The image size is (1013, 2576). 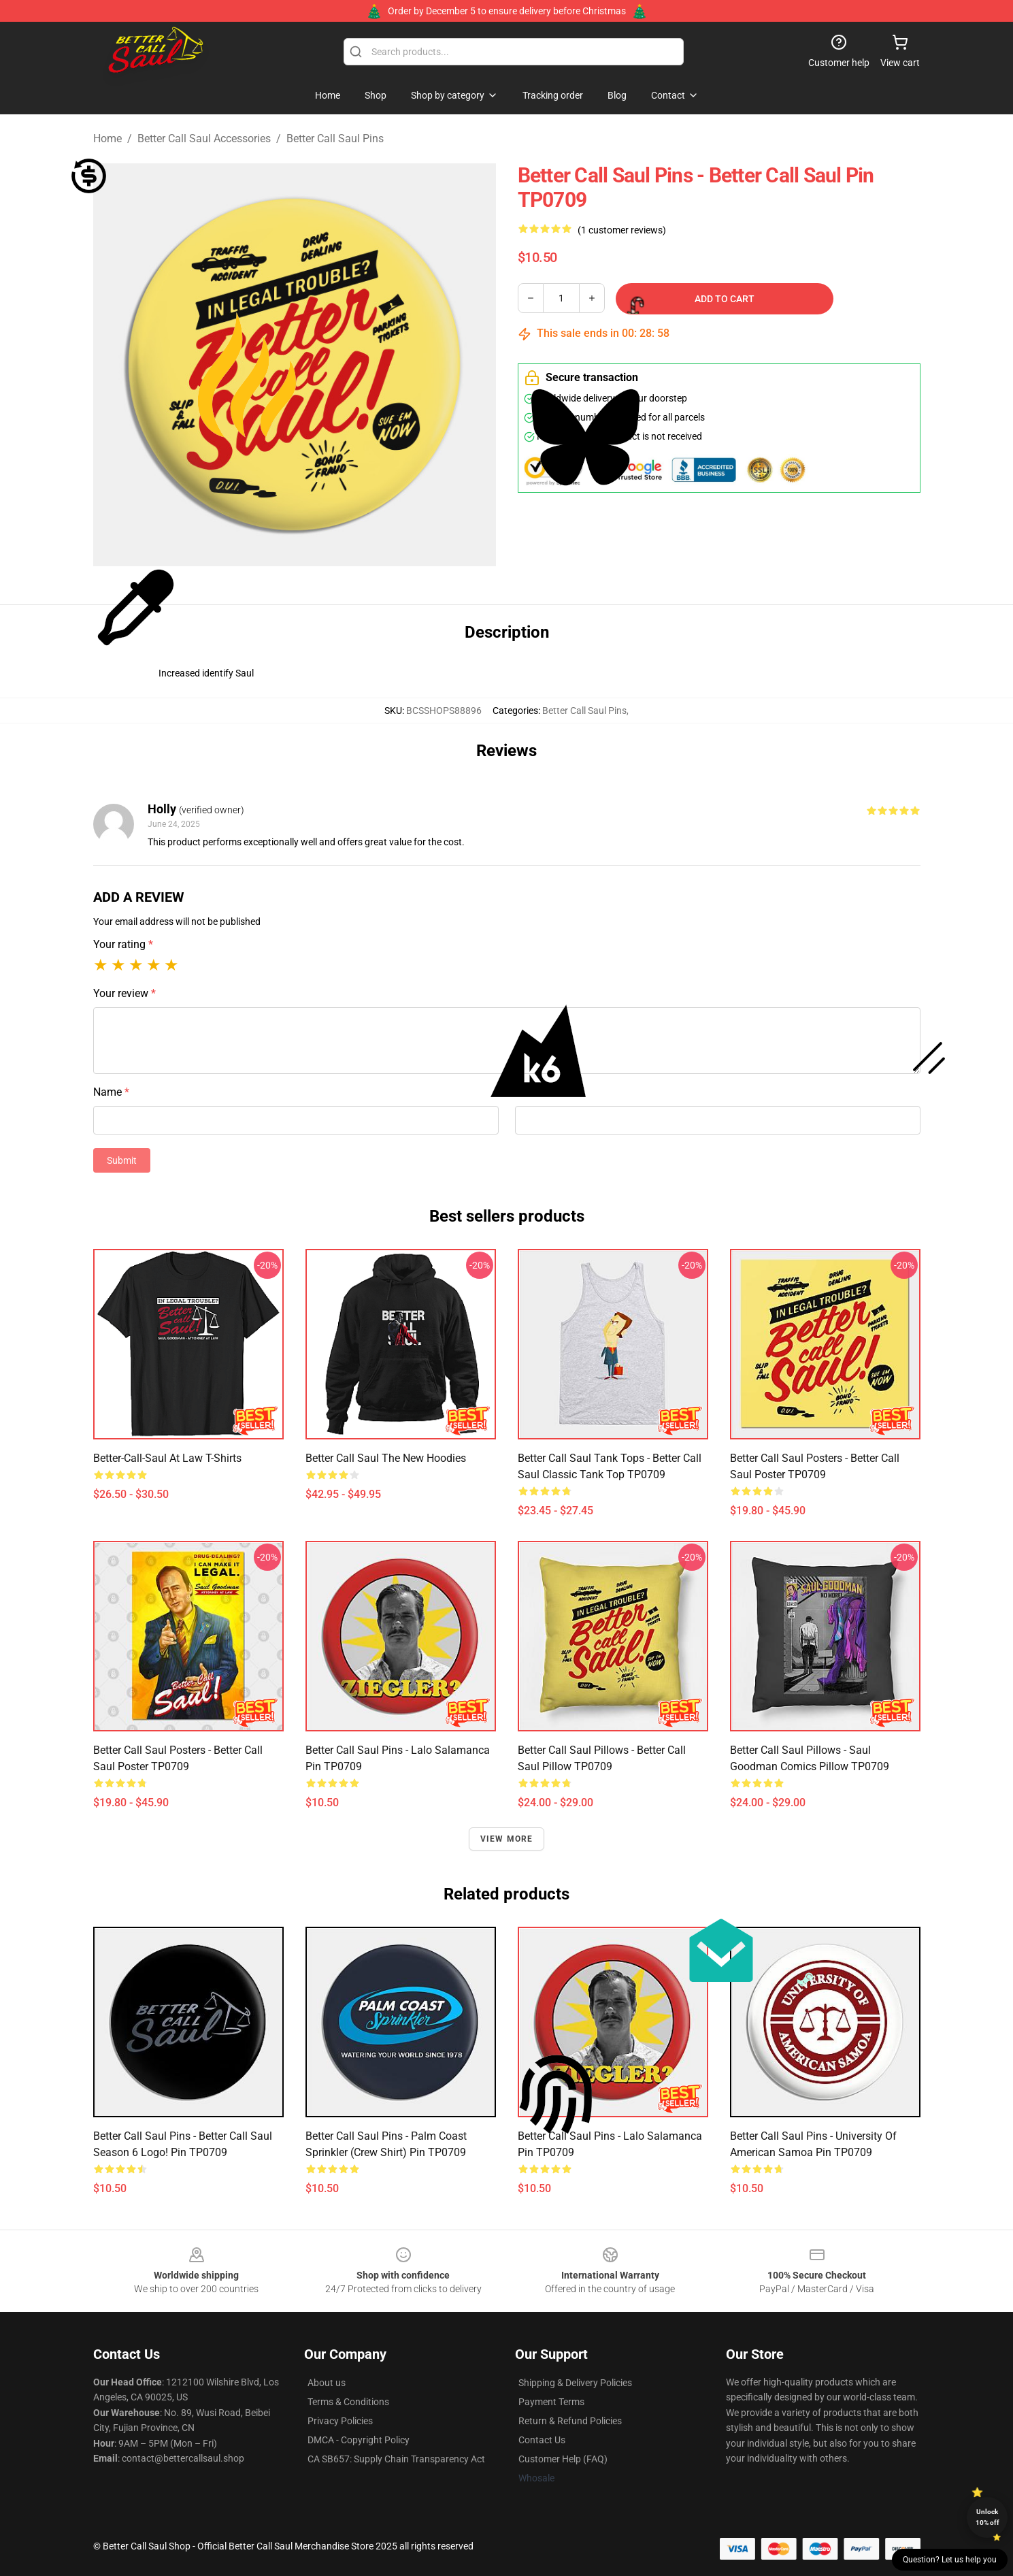 What do you see at coordinates (88, 176) in the screenshot?
I see `request a refund for a purchase` at bounding box center [88, 176].